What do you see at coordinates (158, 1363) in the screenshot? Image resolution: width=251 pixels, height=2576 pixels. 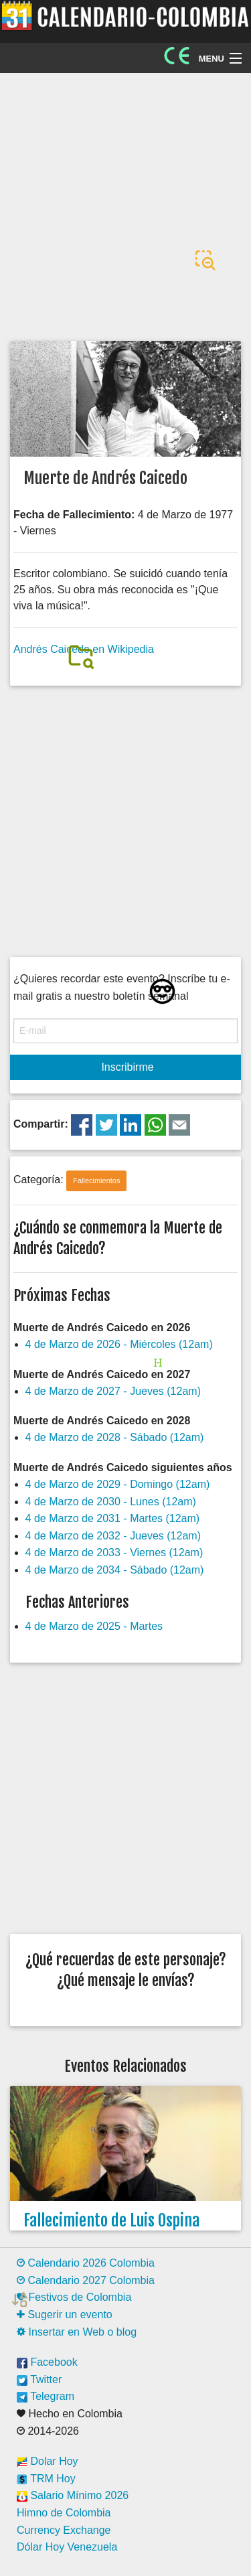 I see `apply heading format to selected text` at bounding box center [158, 1363].